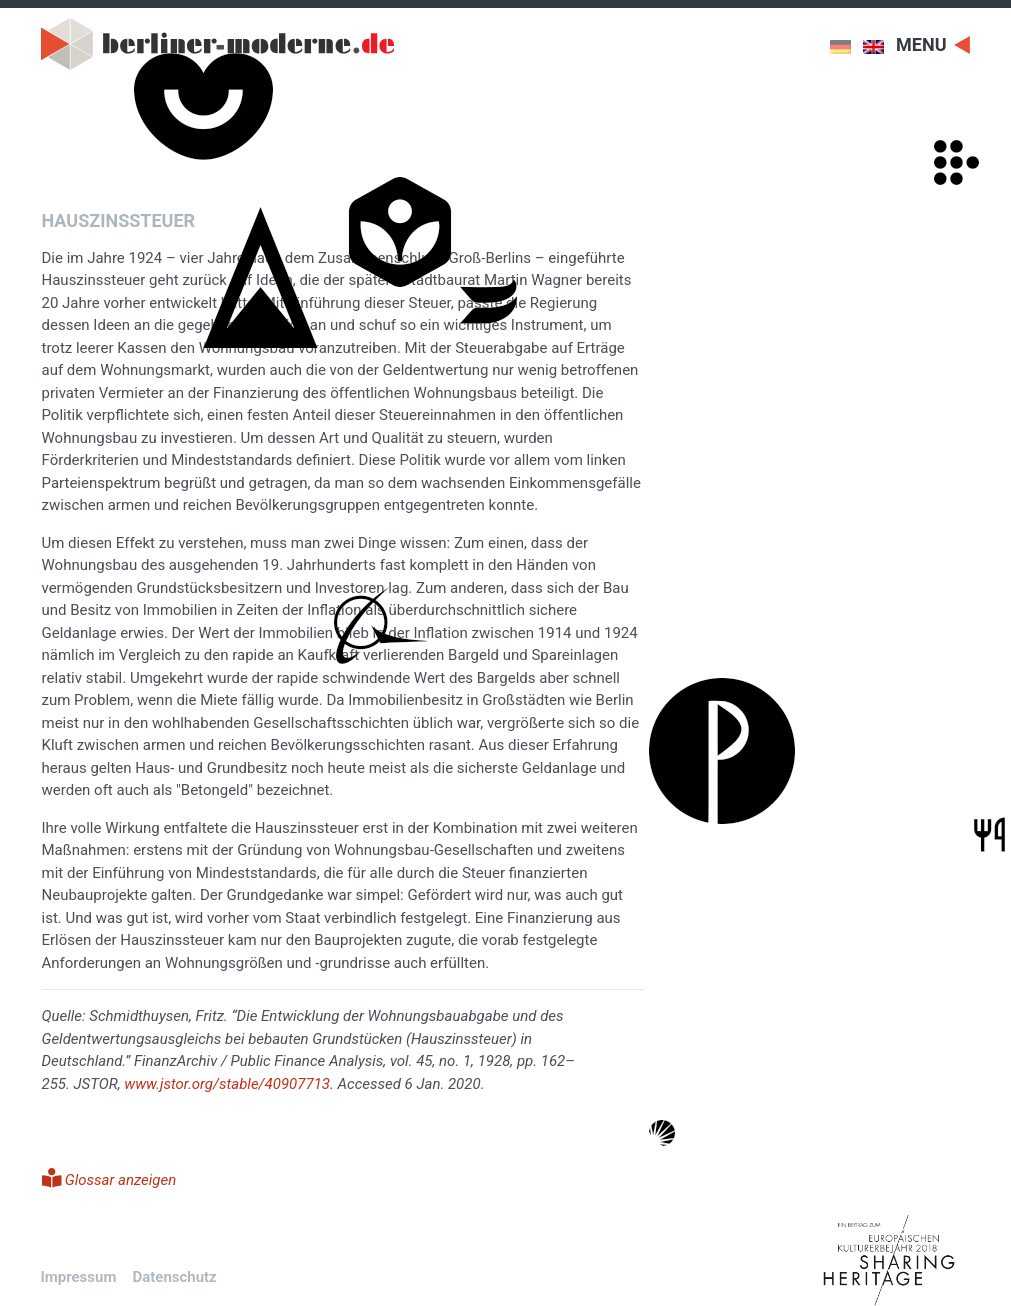 This screenshot has height=1306, width=1011. Describe the element at coordinates (662, 1133) in the screenshot. I see `apache solr search platform logo` at that location.